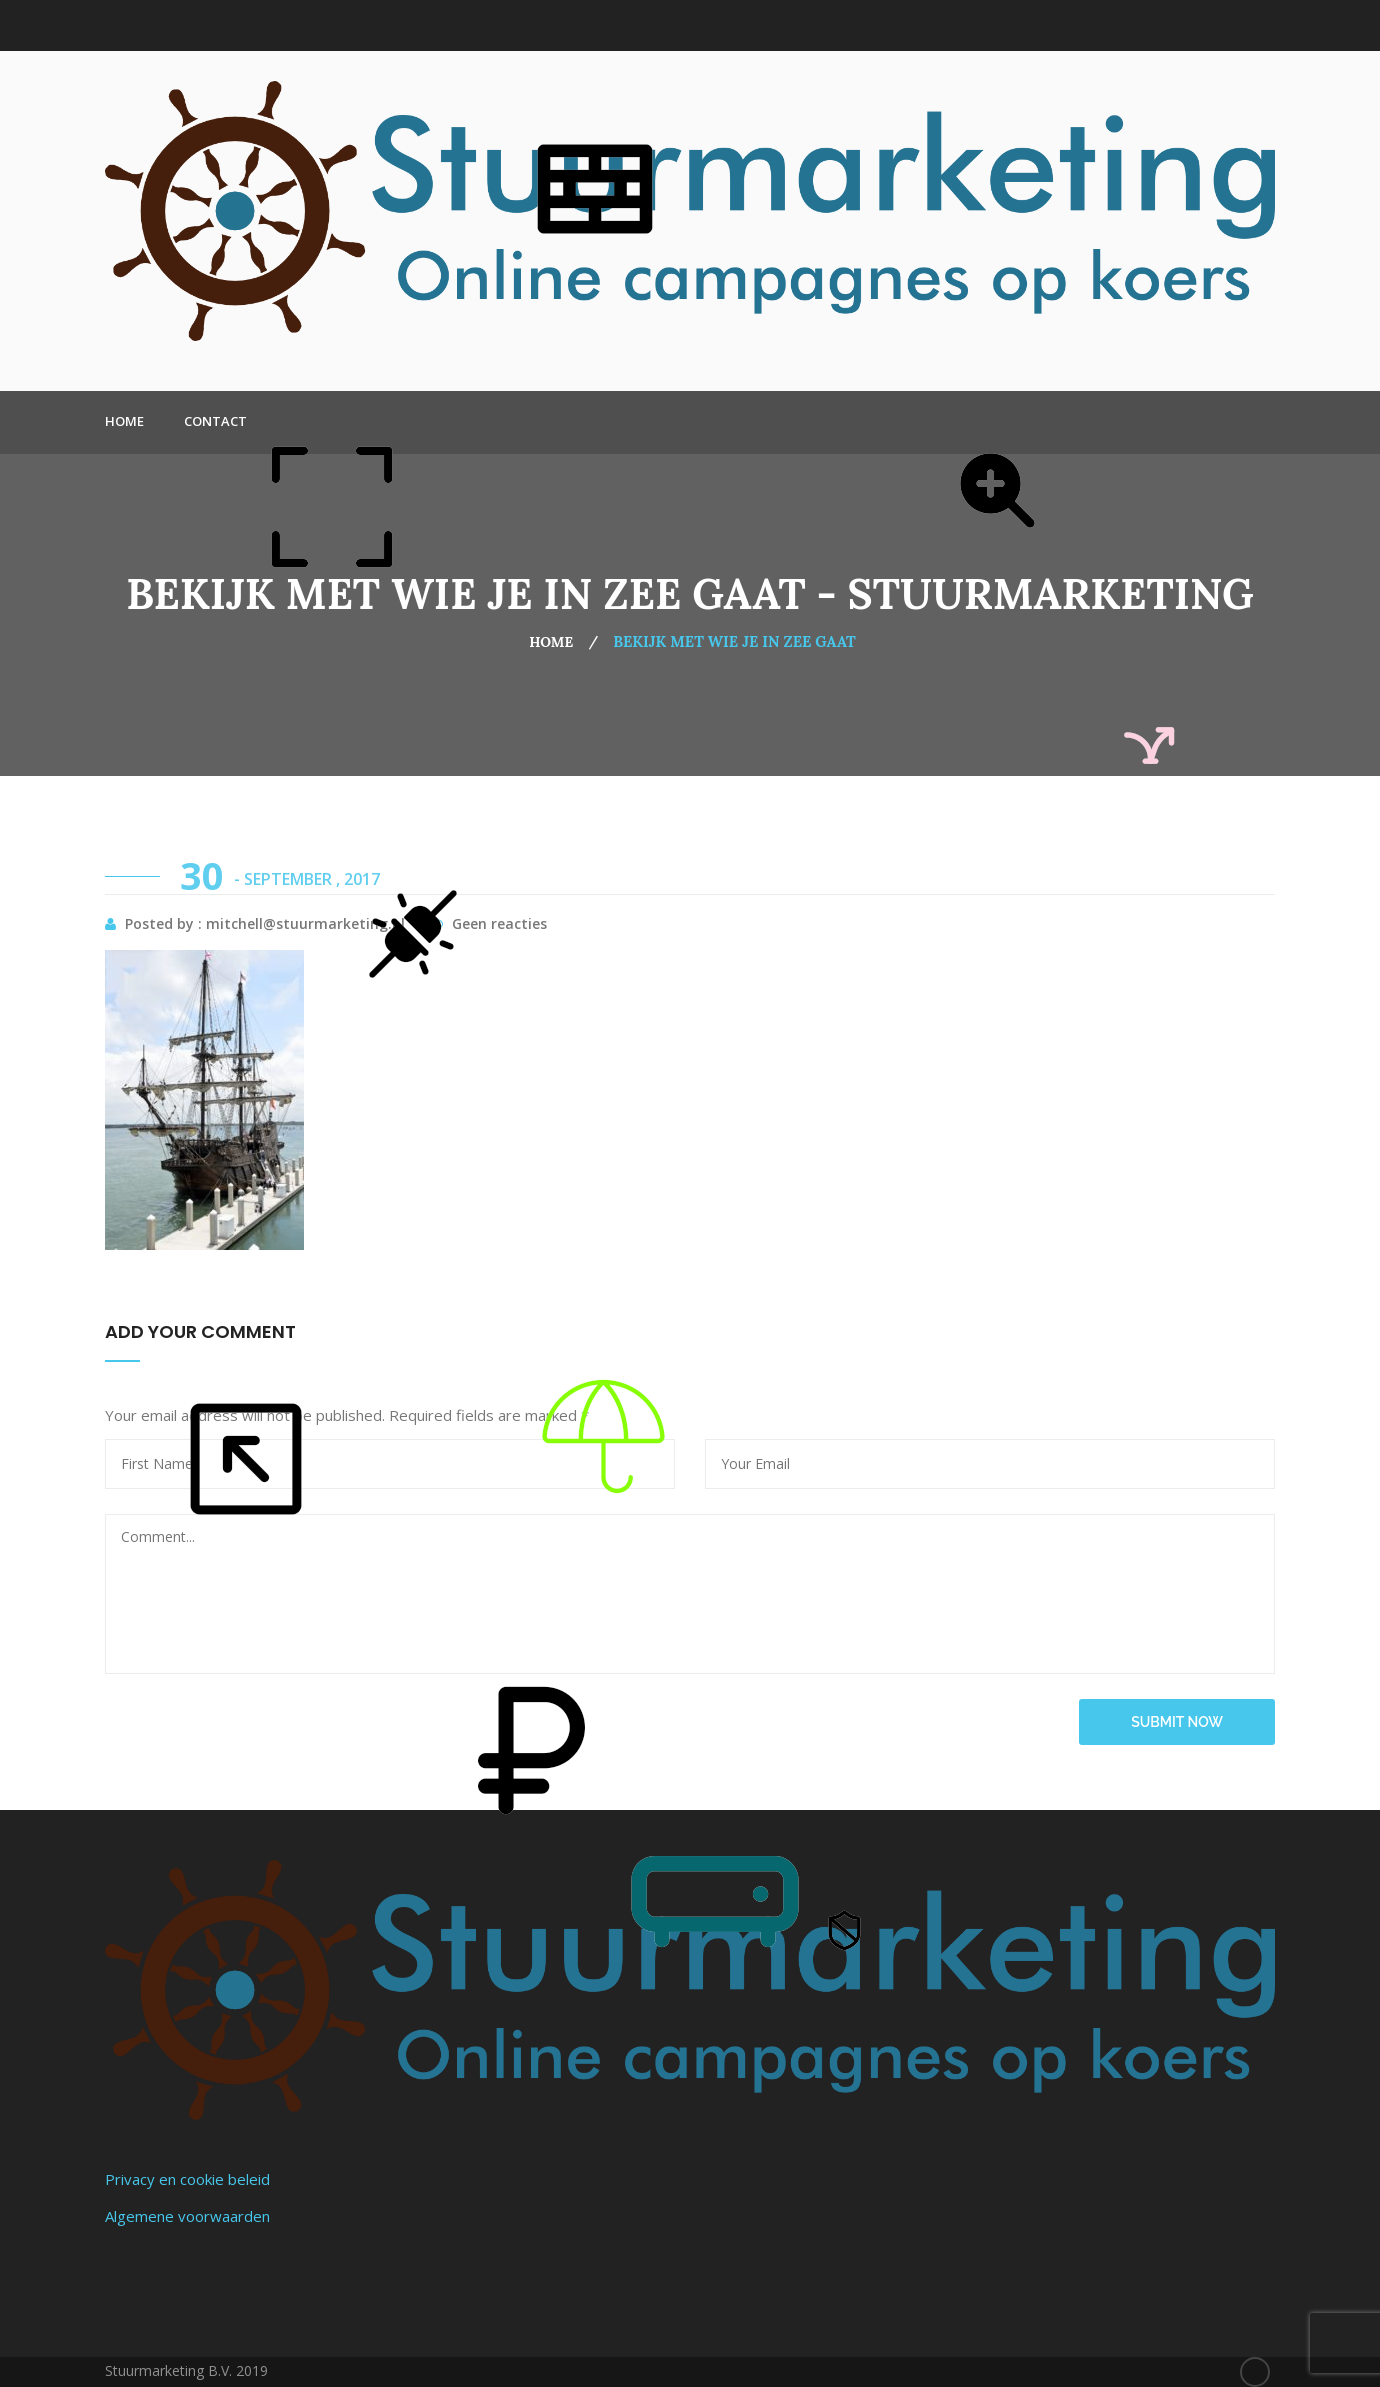 Image resolution: width=1380 pixels, height=2387 pixels. I want to click on zoom in on content, so click(997, 490).